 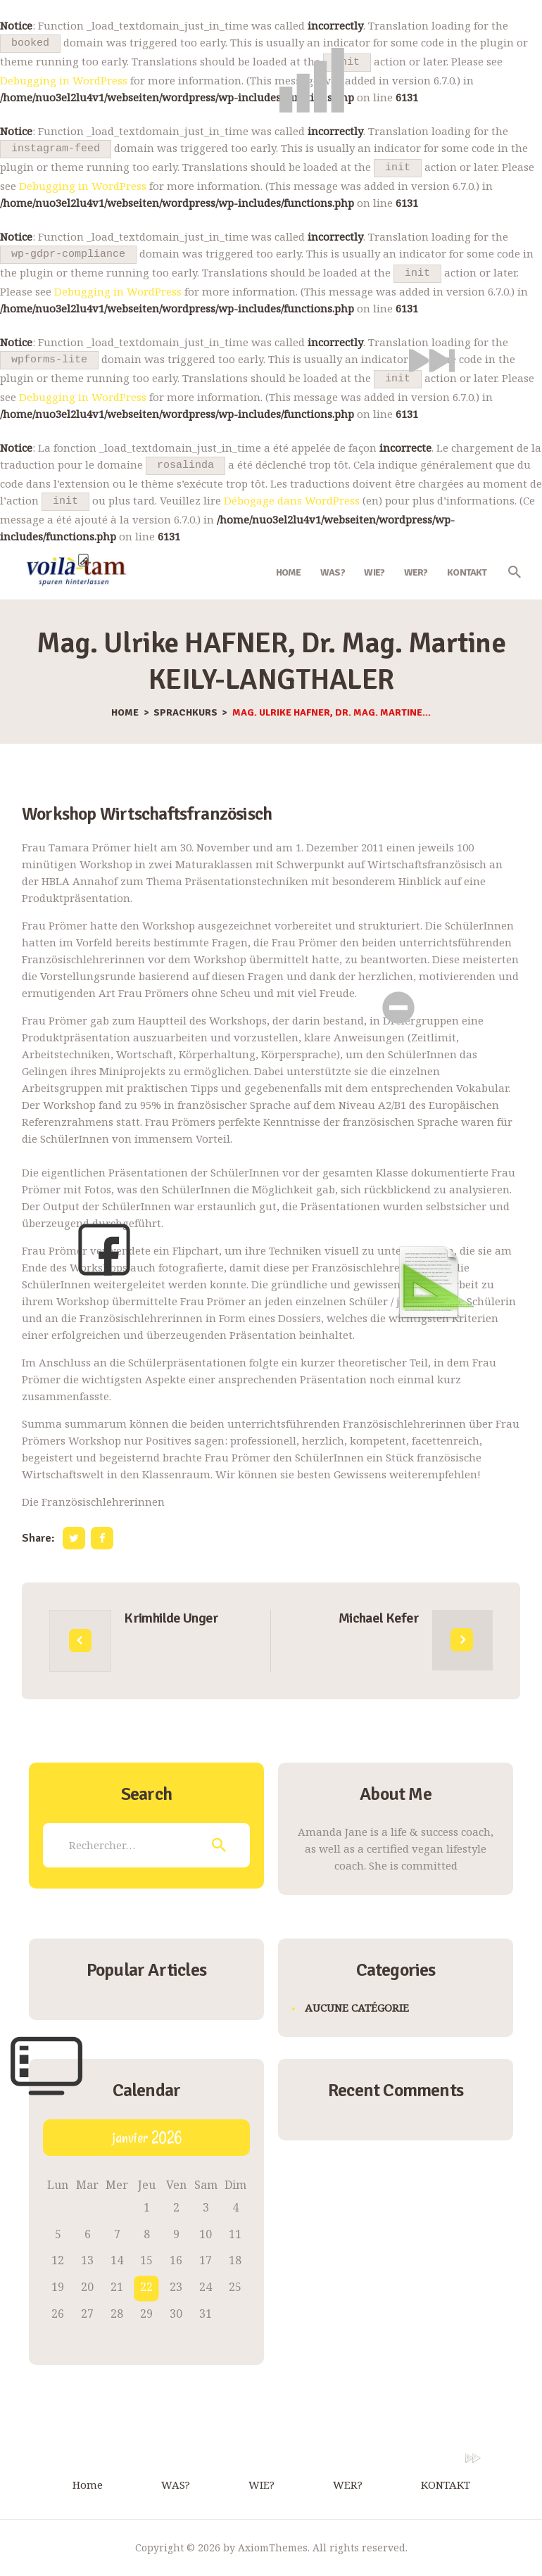 What do you see at coordinates (398, 1008) in the screenshot?
I see `indicates an error or failed action` at bounding box center [398, 1008].